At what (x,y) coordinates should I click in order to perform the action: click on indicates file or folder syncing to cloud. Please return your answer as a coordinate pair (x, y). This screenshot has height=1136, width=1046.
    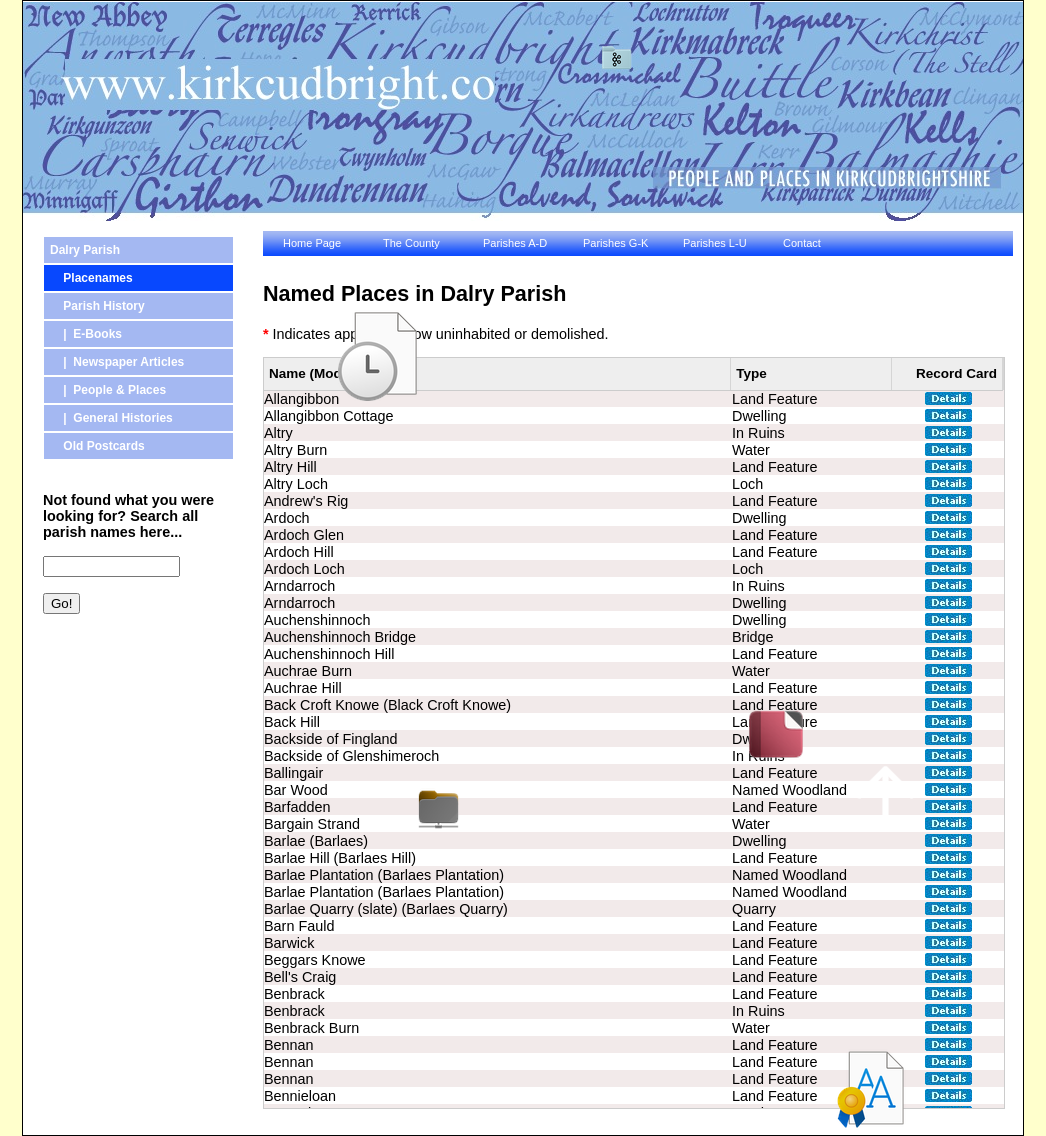
    Looking at the image, I should click on (885, 796).